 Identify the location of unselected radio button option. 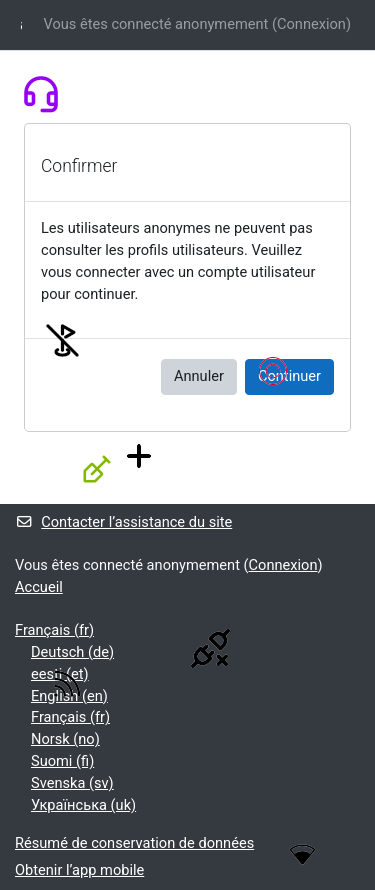
(273, 371).